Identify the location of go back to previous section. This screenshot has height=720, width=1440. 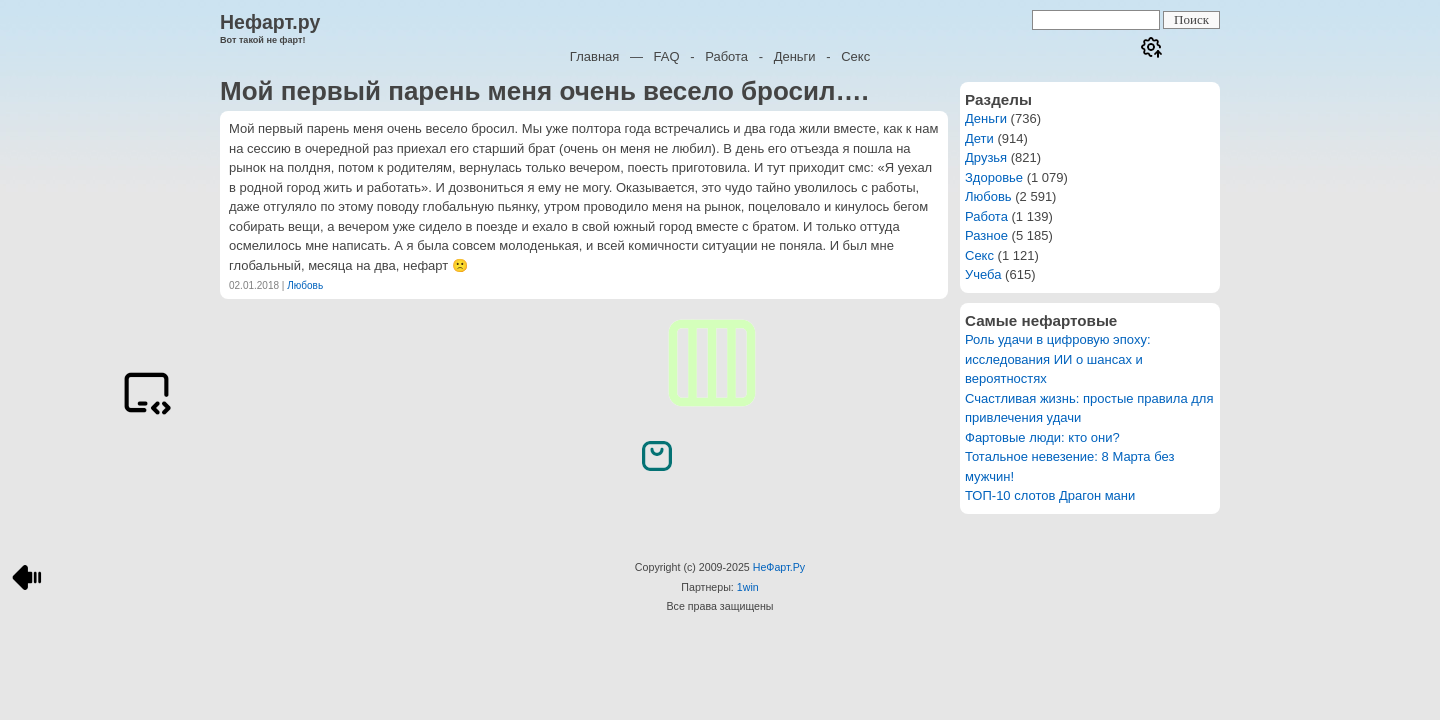
(26, 577).